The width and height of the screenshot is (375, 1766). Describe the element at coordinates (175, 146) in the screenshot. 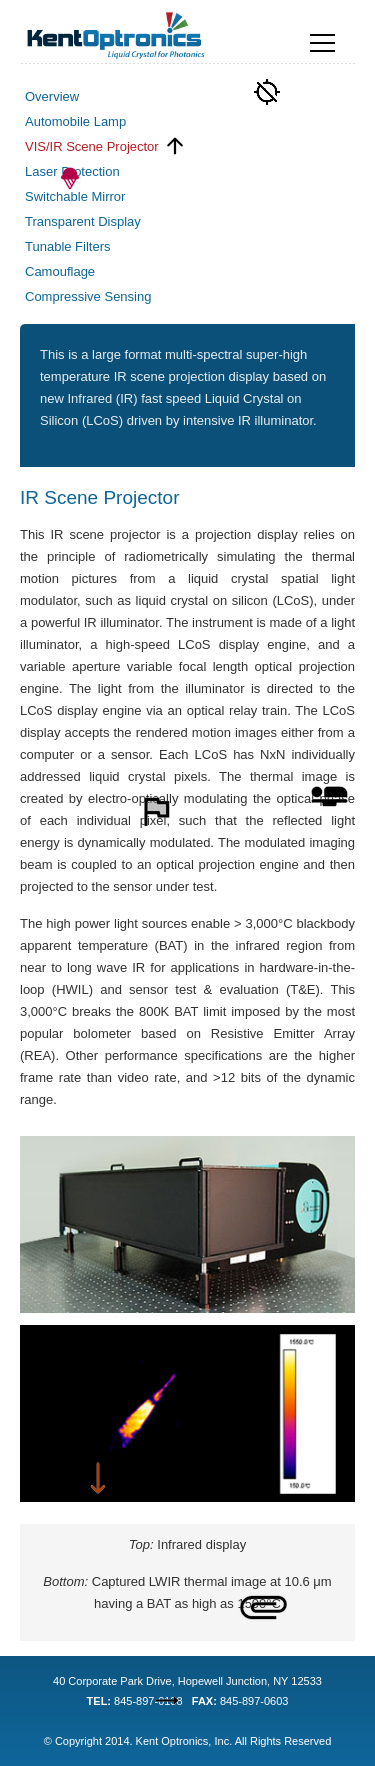

I see `scroll to top of page` at that location.